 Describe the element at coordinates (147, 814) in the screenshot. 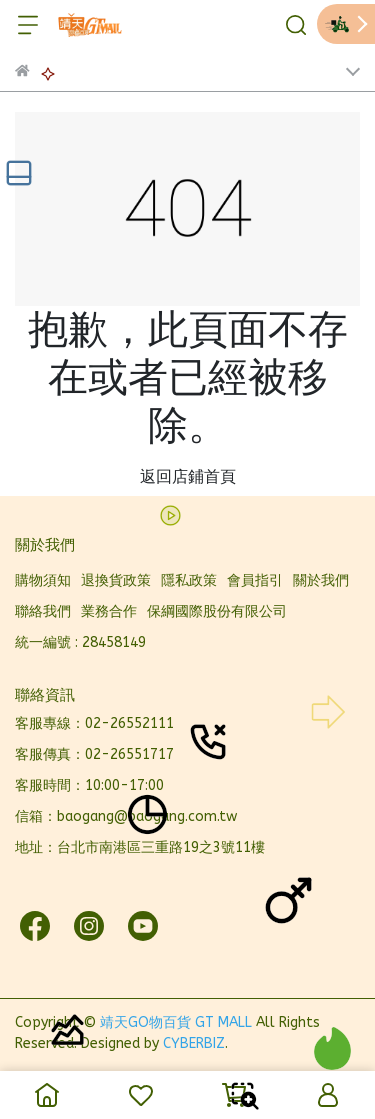

I see `view analytics or statistics breakdown` at that location.